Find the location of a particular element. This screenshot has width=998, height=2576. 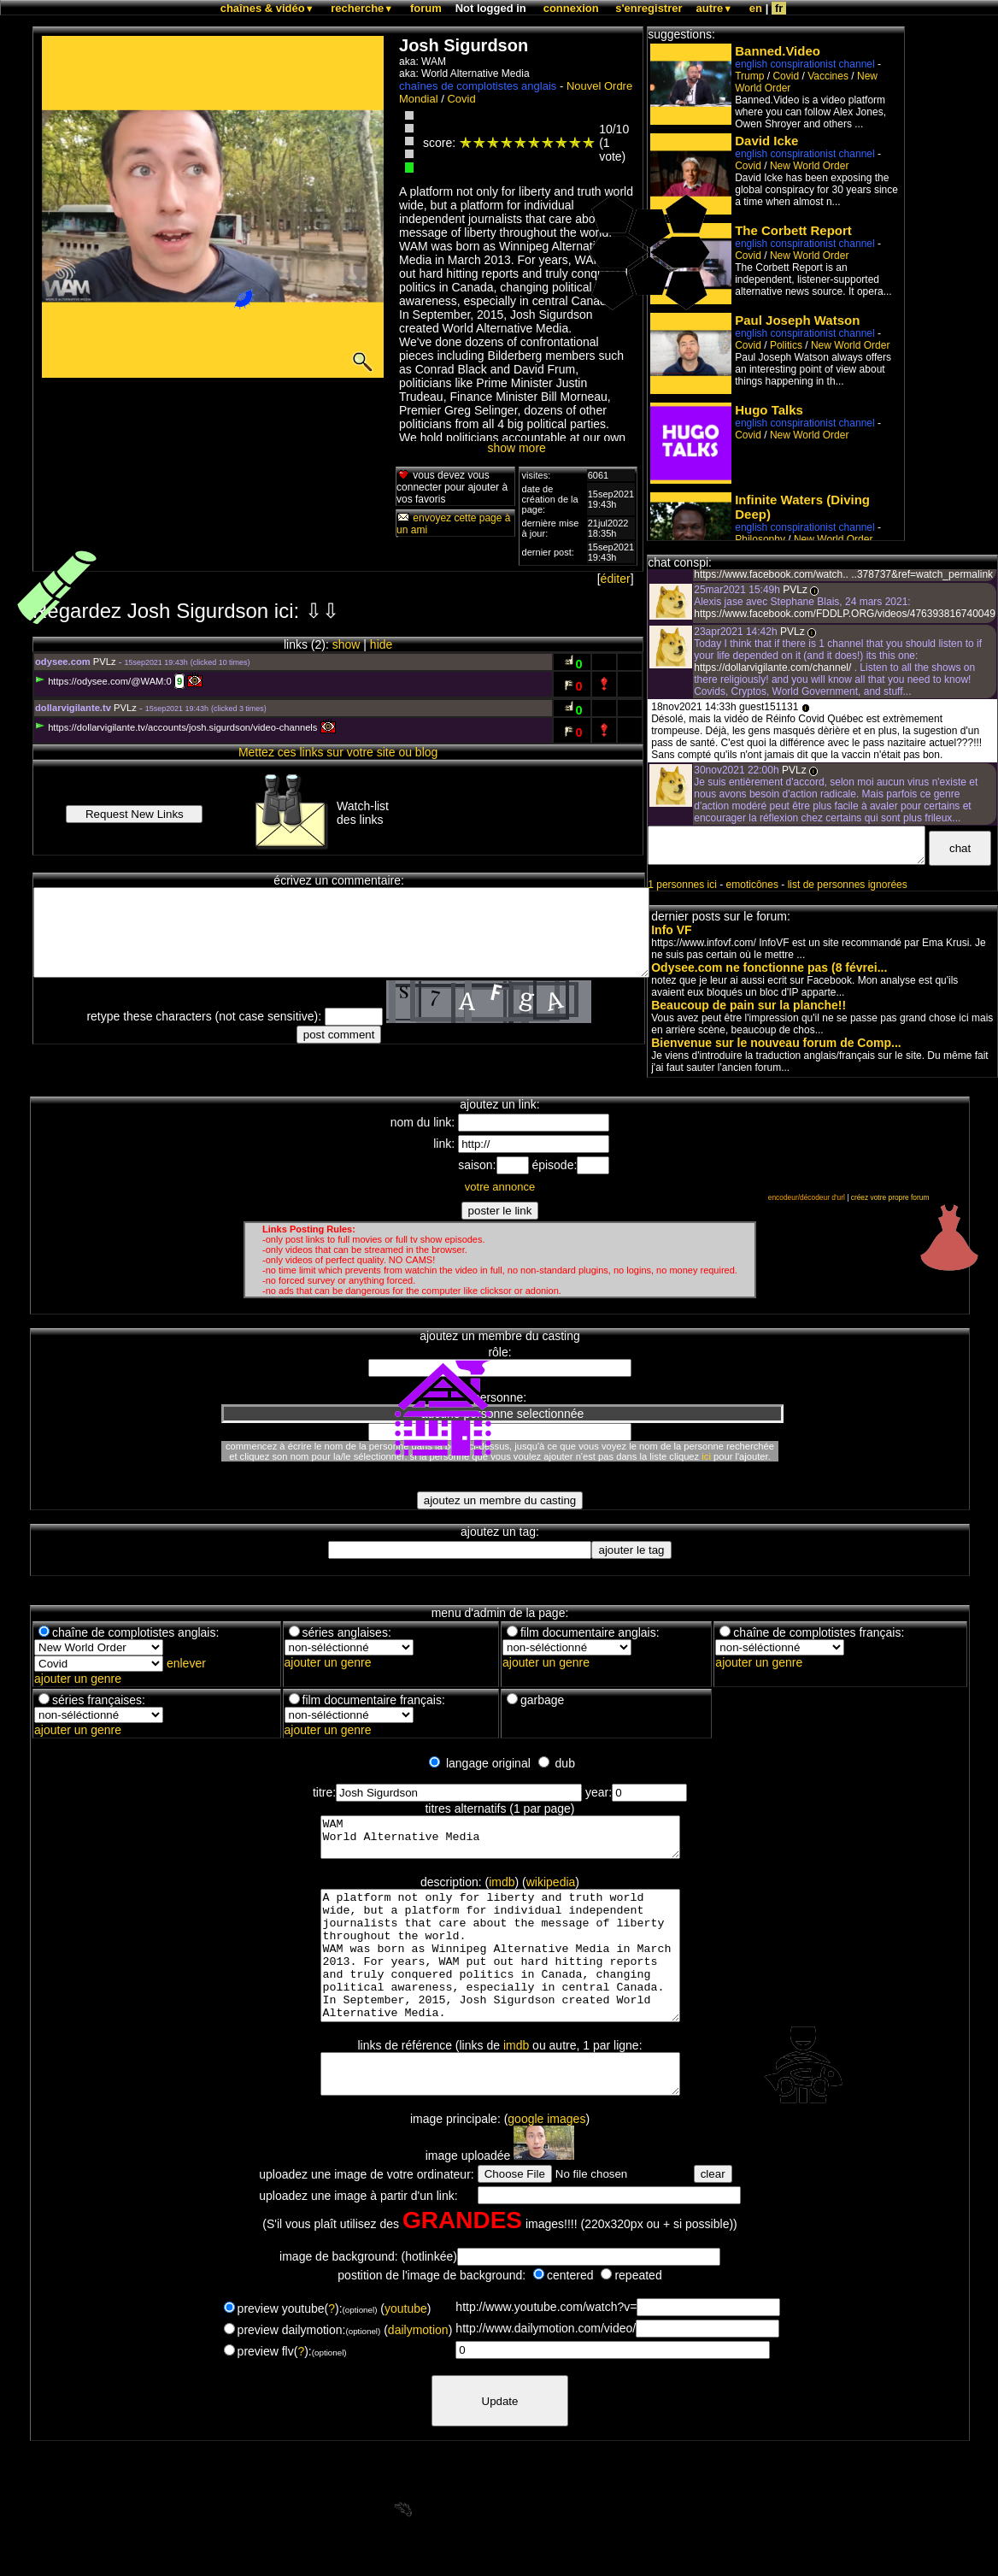

select a cabin or lodge accommodation is located at coordinates (443, 1409).